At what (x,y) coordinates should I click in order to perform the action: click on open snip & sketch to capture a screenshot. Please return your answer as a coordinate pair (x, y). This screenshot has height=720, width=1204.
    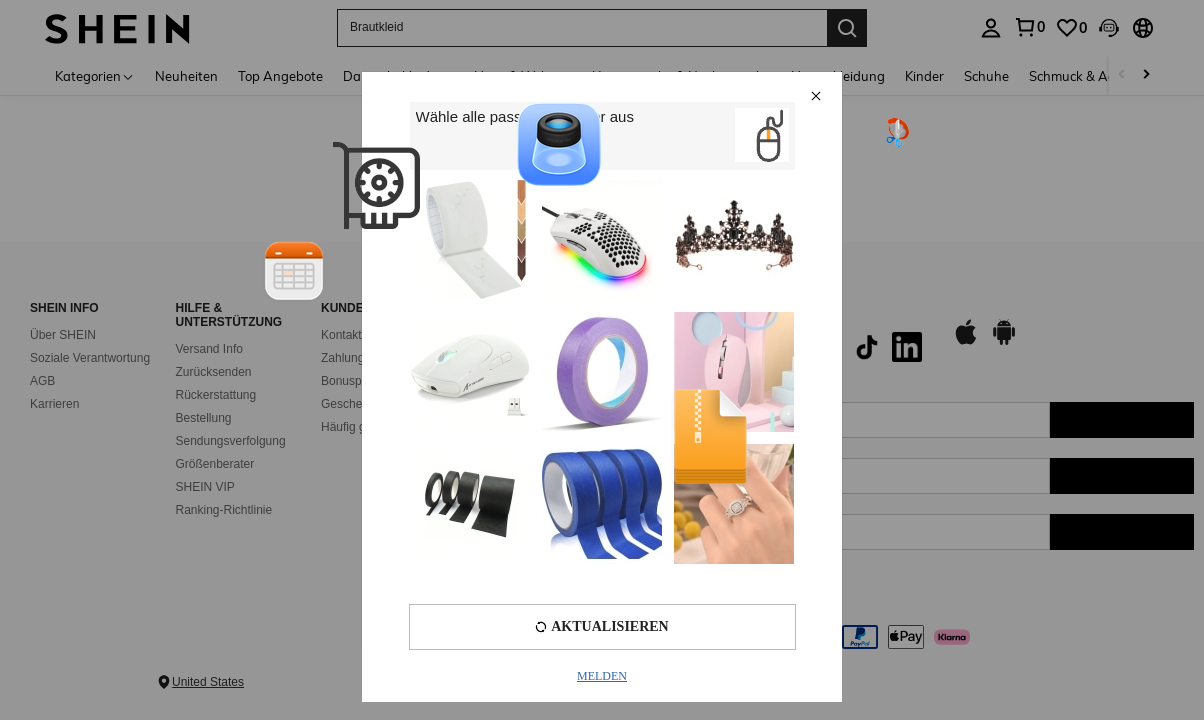
    Looking at the image, I should click on (897, 132).